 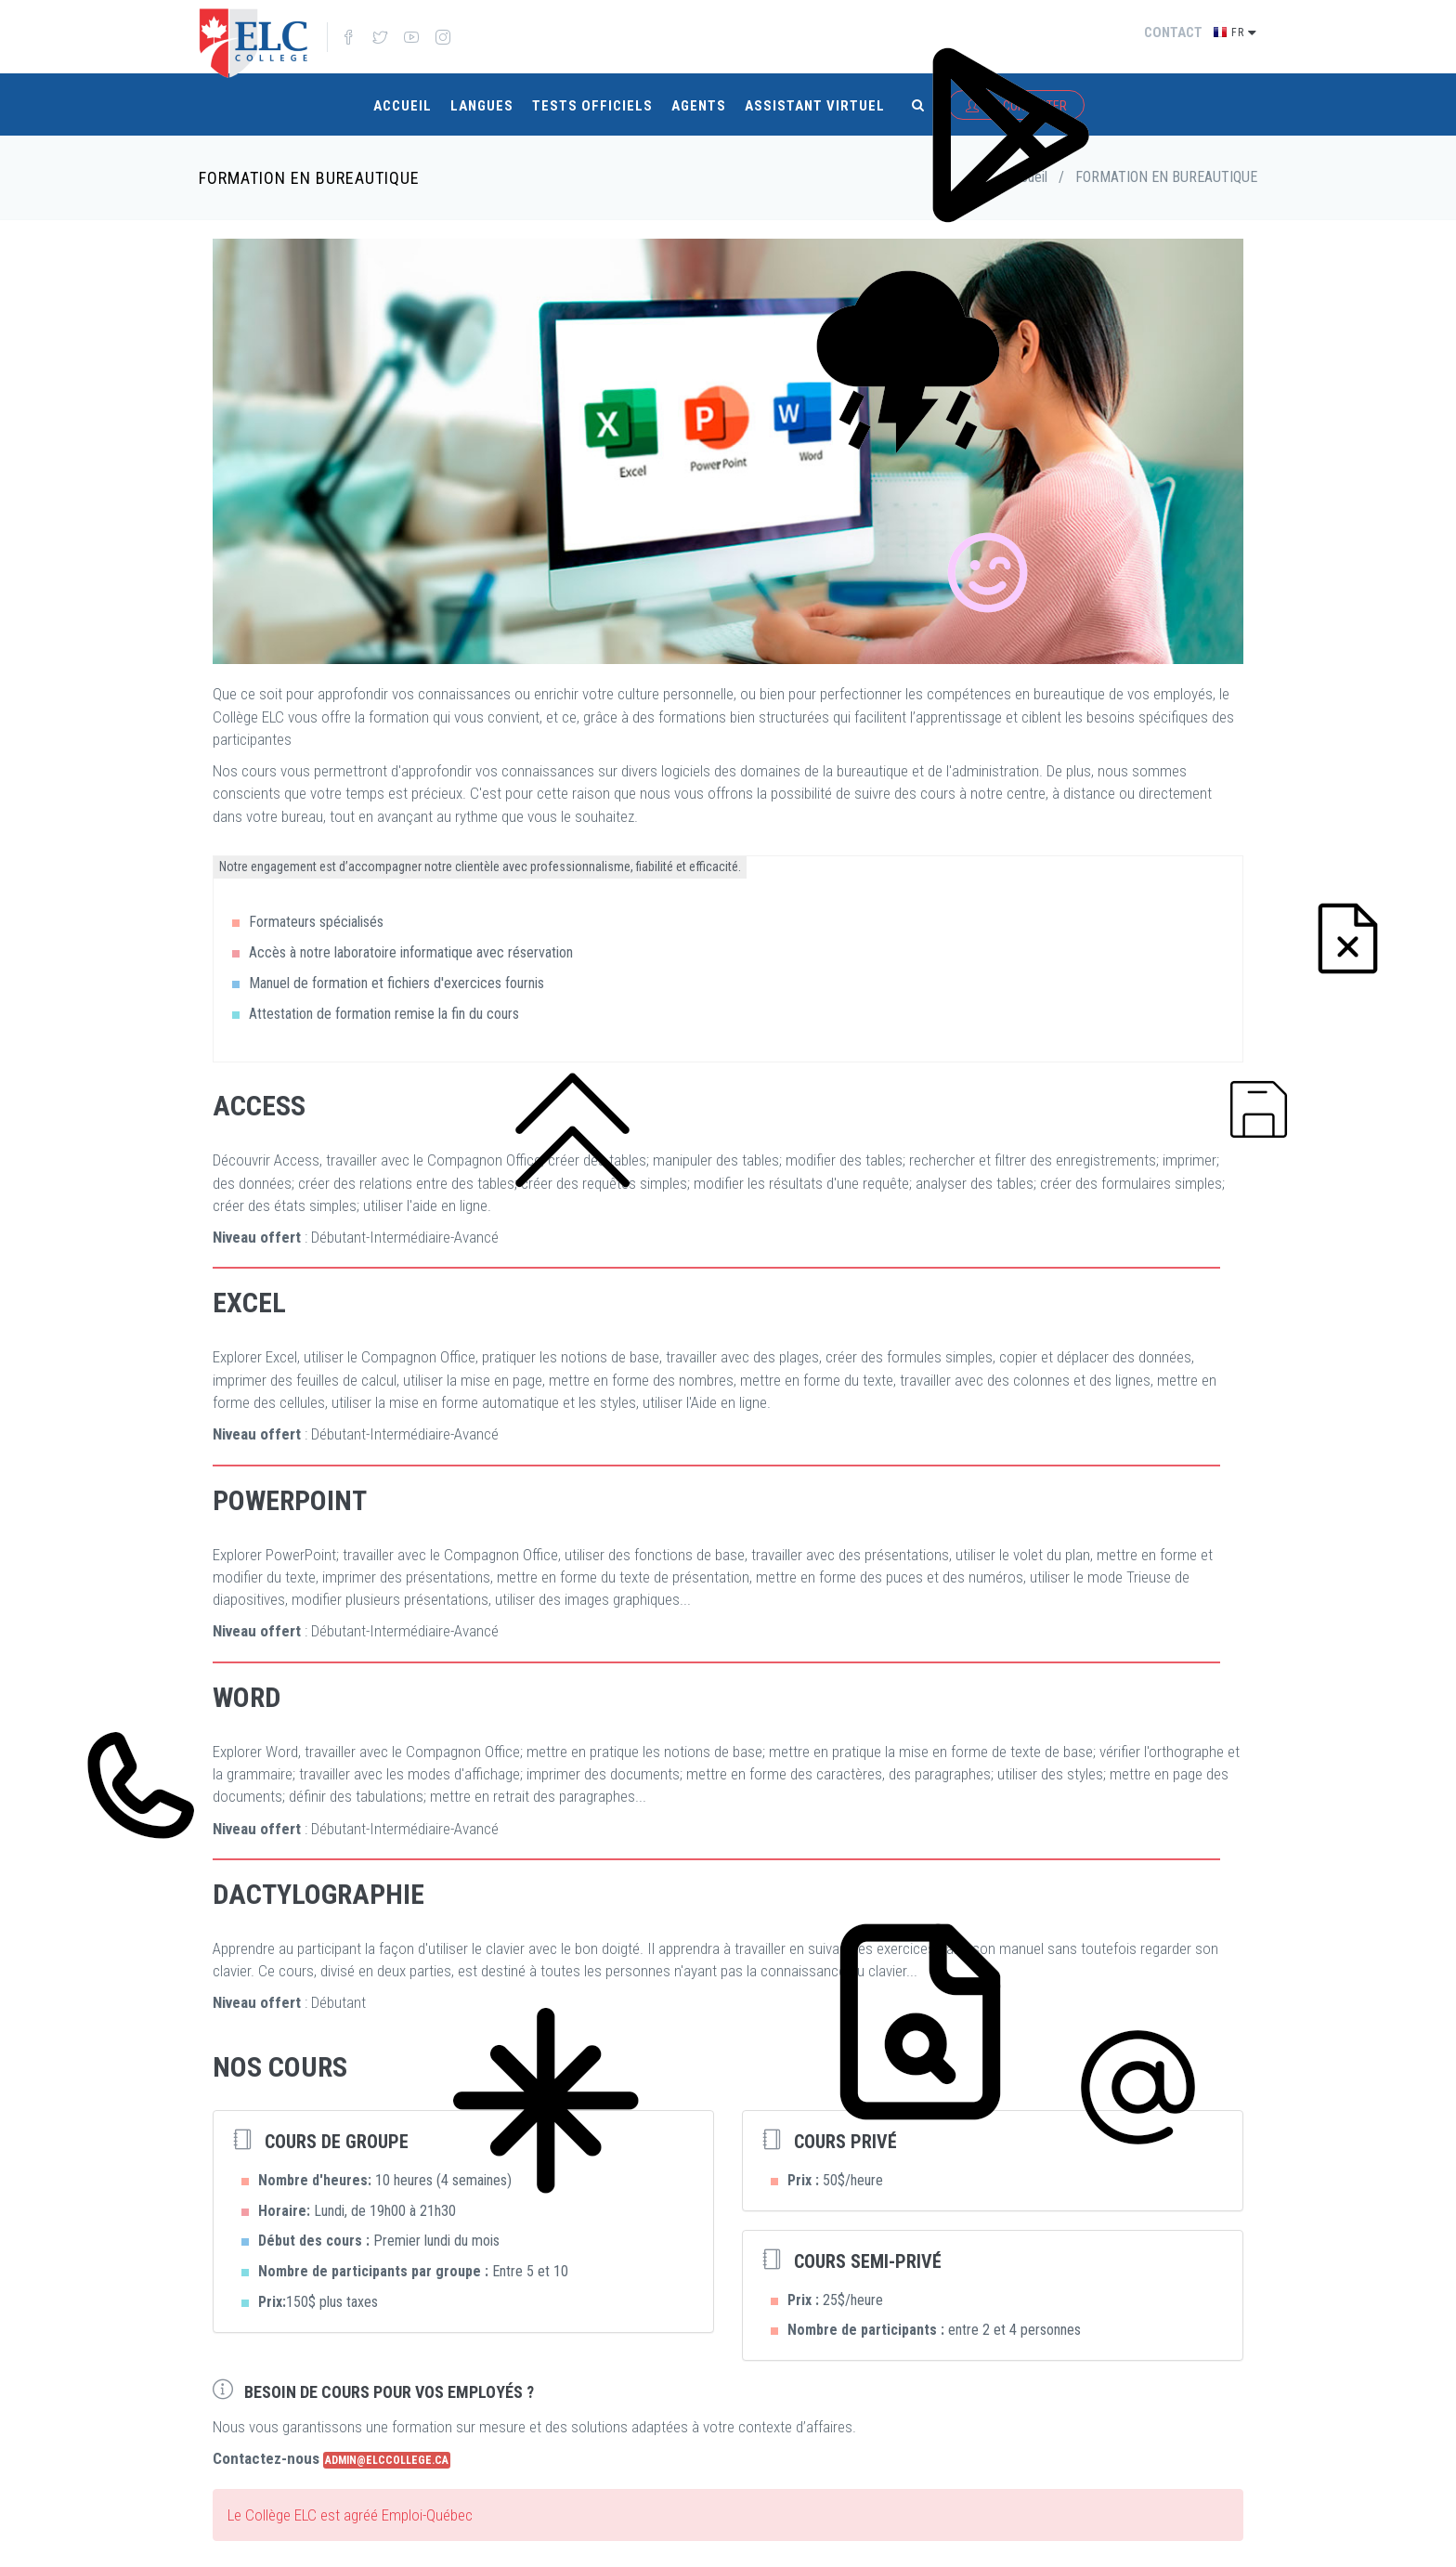 I want to click on make a phone call, so click(x=138, y=1787).